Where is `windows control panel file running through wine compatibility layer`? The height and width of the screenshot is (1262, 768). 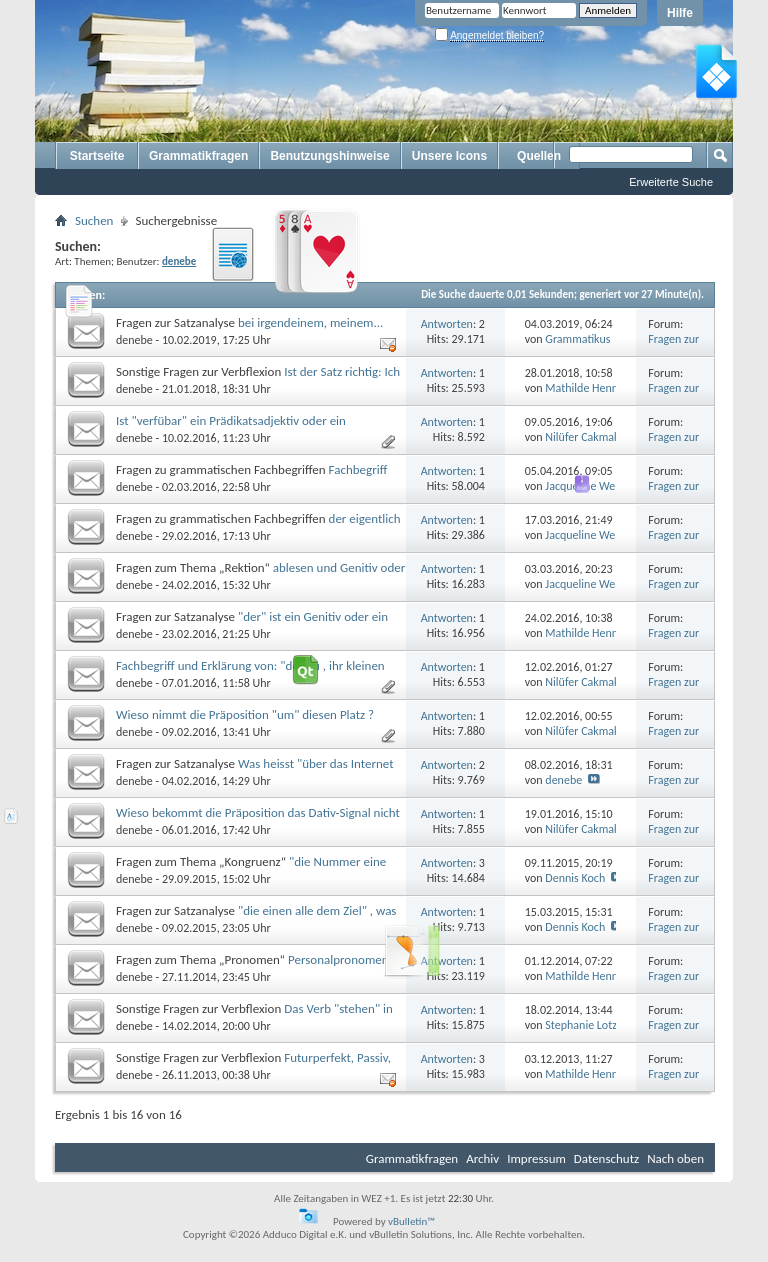
windows control panel file running through wine compatibility layer is located at coordinates (716, 72).